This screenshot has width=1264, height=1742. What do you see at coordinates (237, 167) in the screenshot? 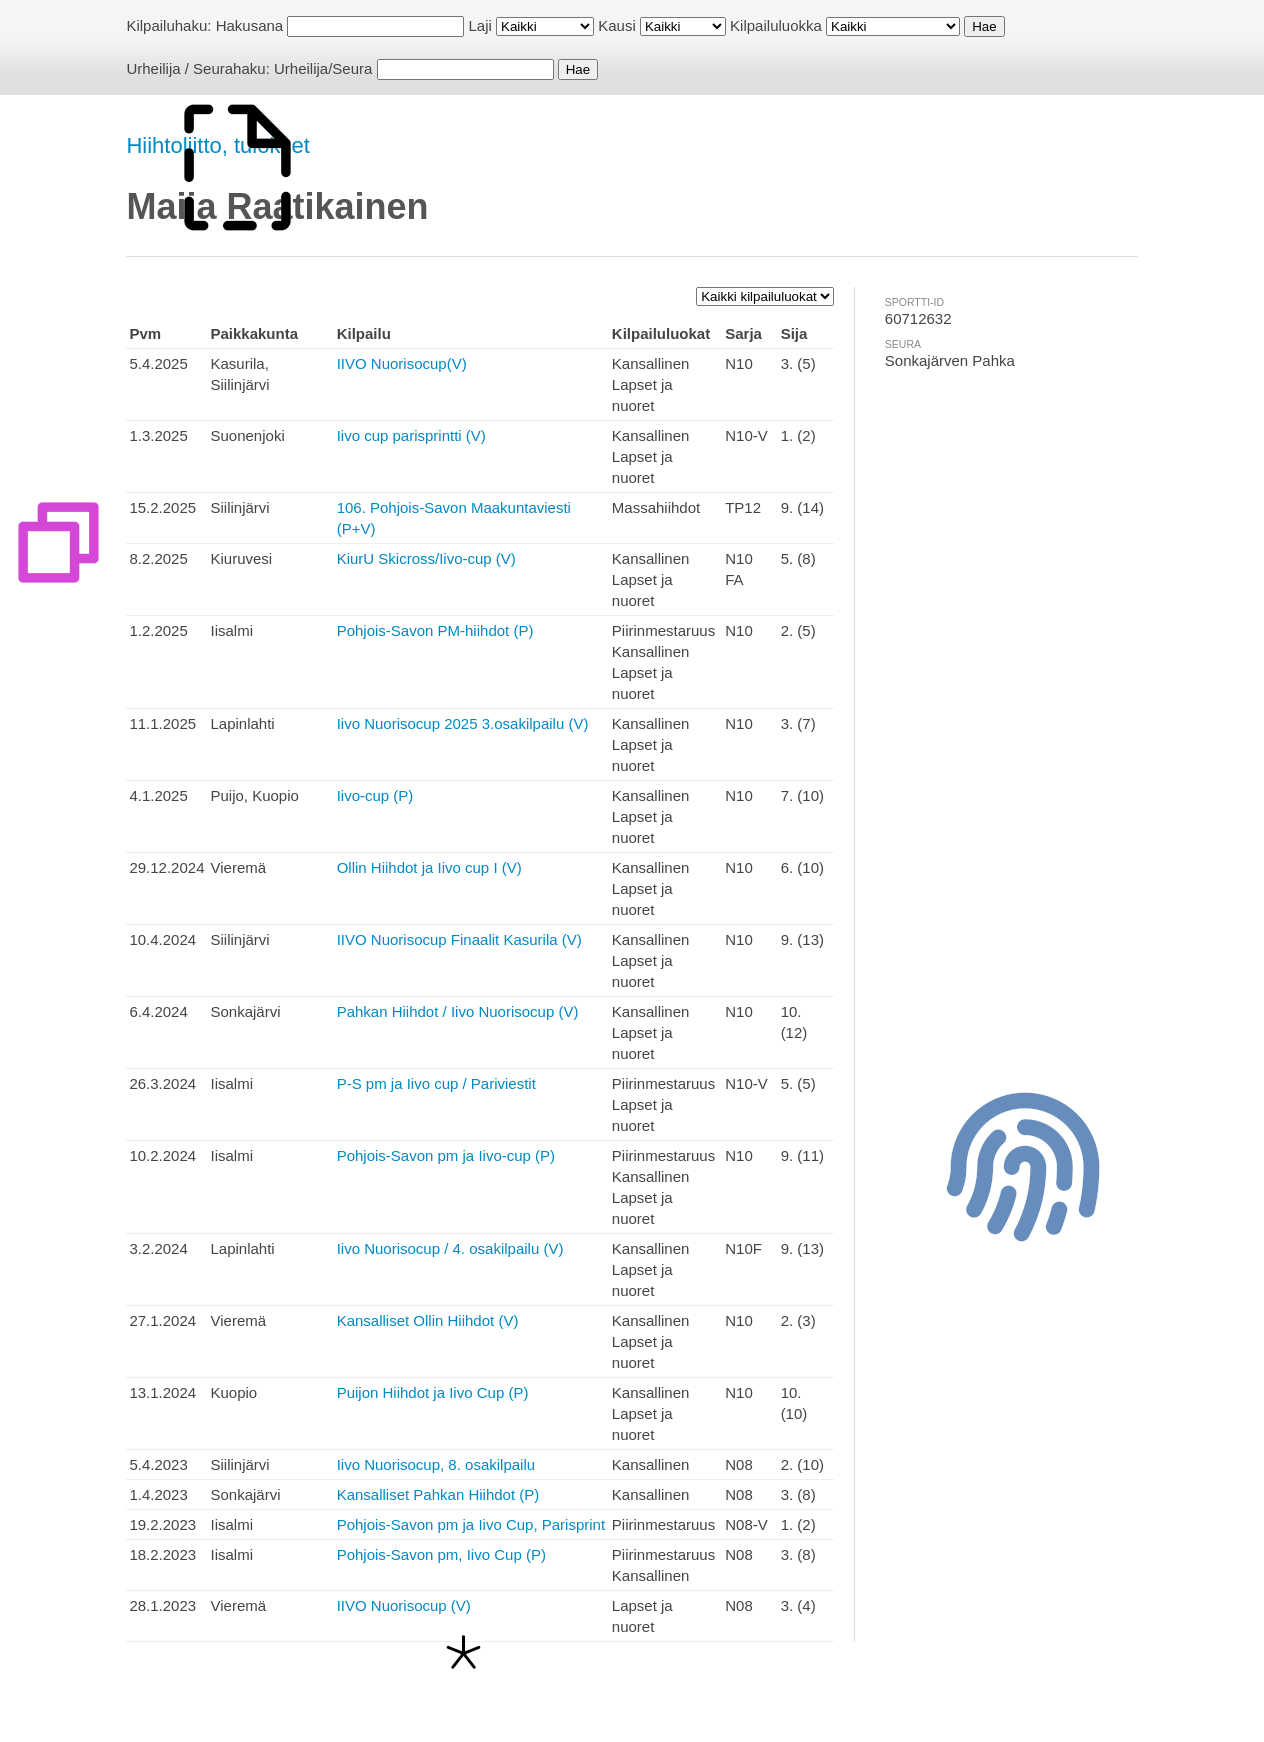
I see `indicates a draft or incomplete file` at bounding box center [237, 167].